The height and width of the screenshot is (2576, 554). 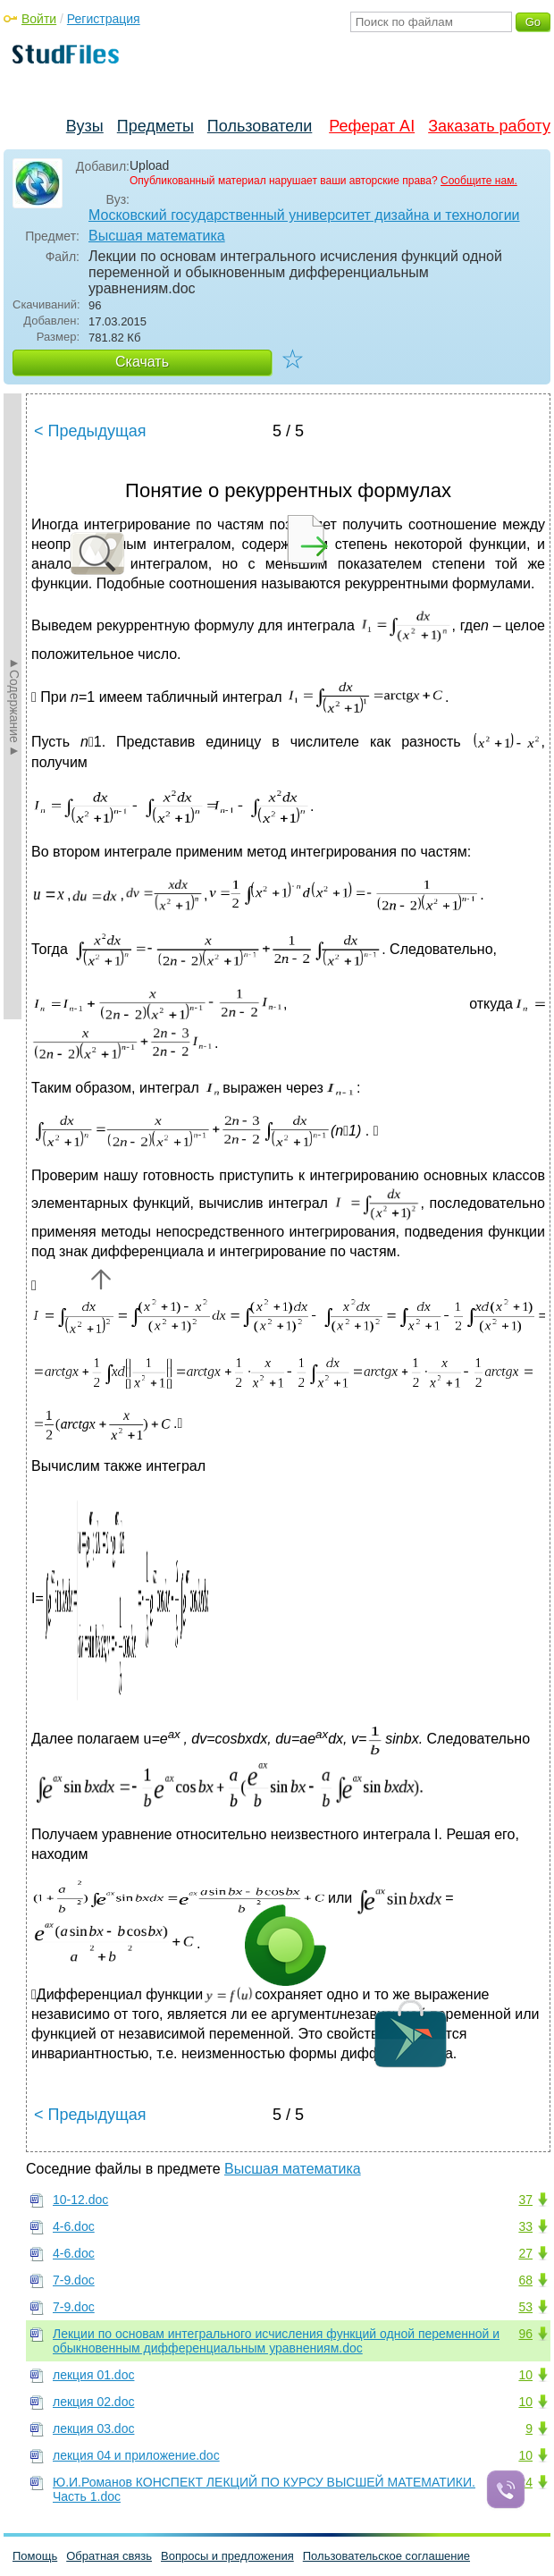 I want to click on open viber messaging app, so click(x=506, y=2489).